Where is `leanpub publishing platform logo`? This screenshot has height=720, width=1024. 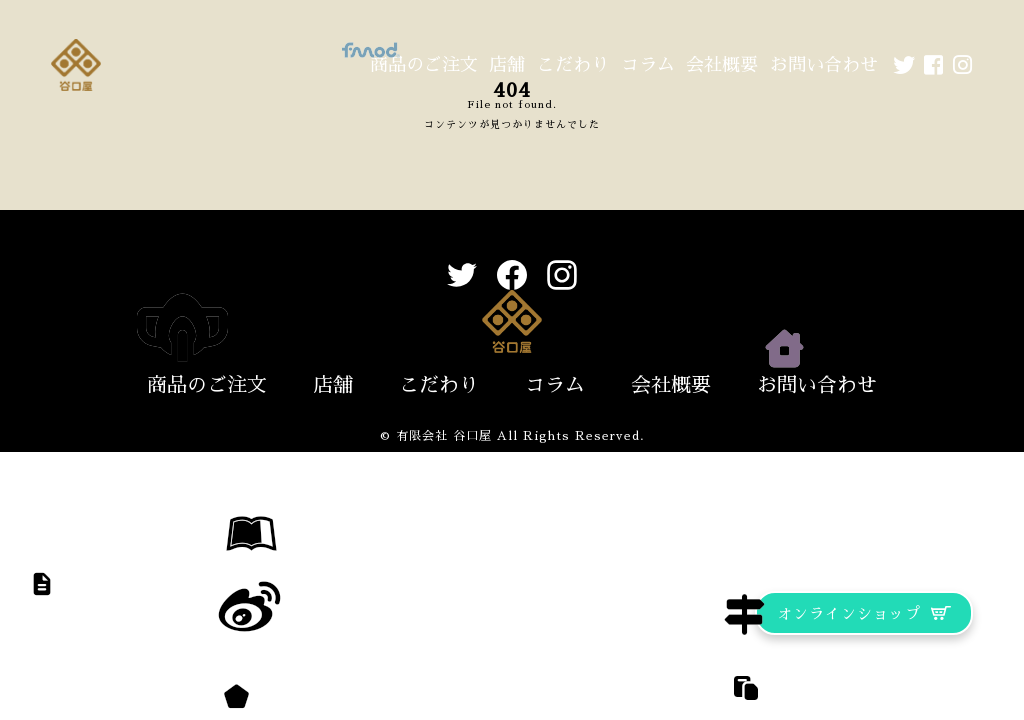
leanpub publishing platform logo is located at coordinates (251, 533).